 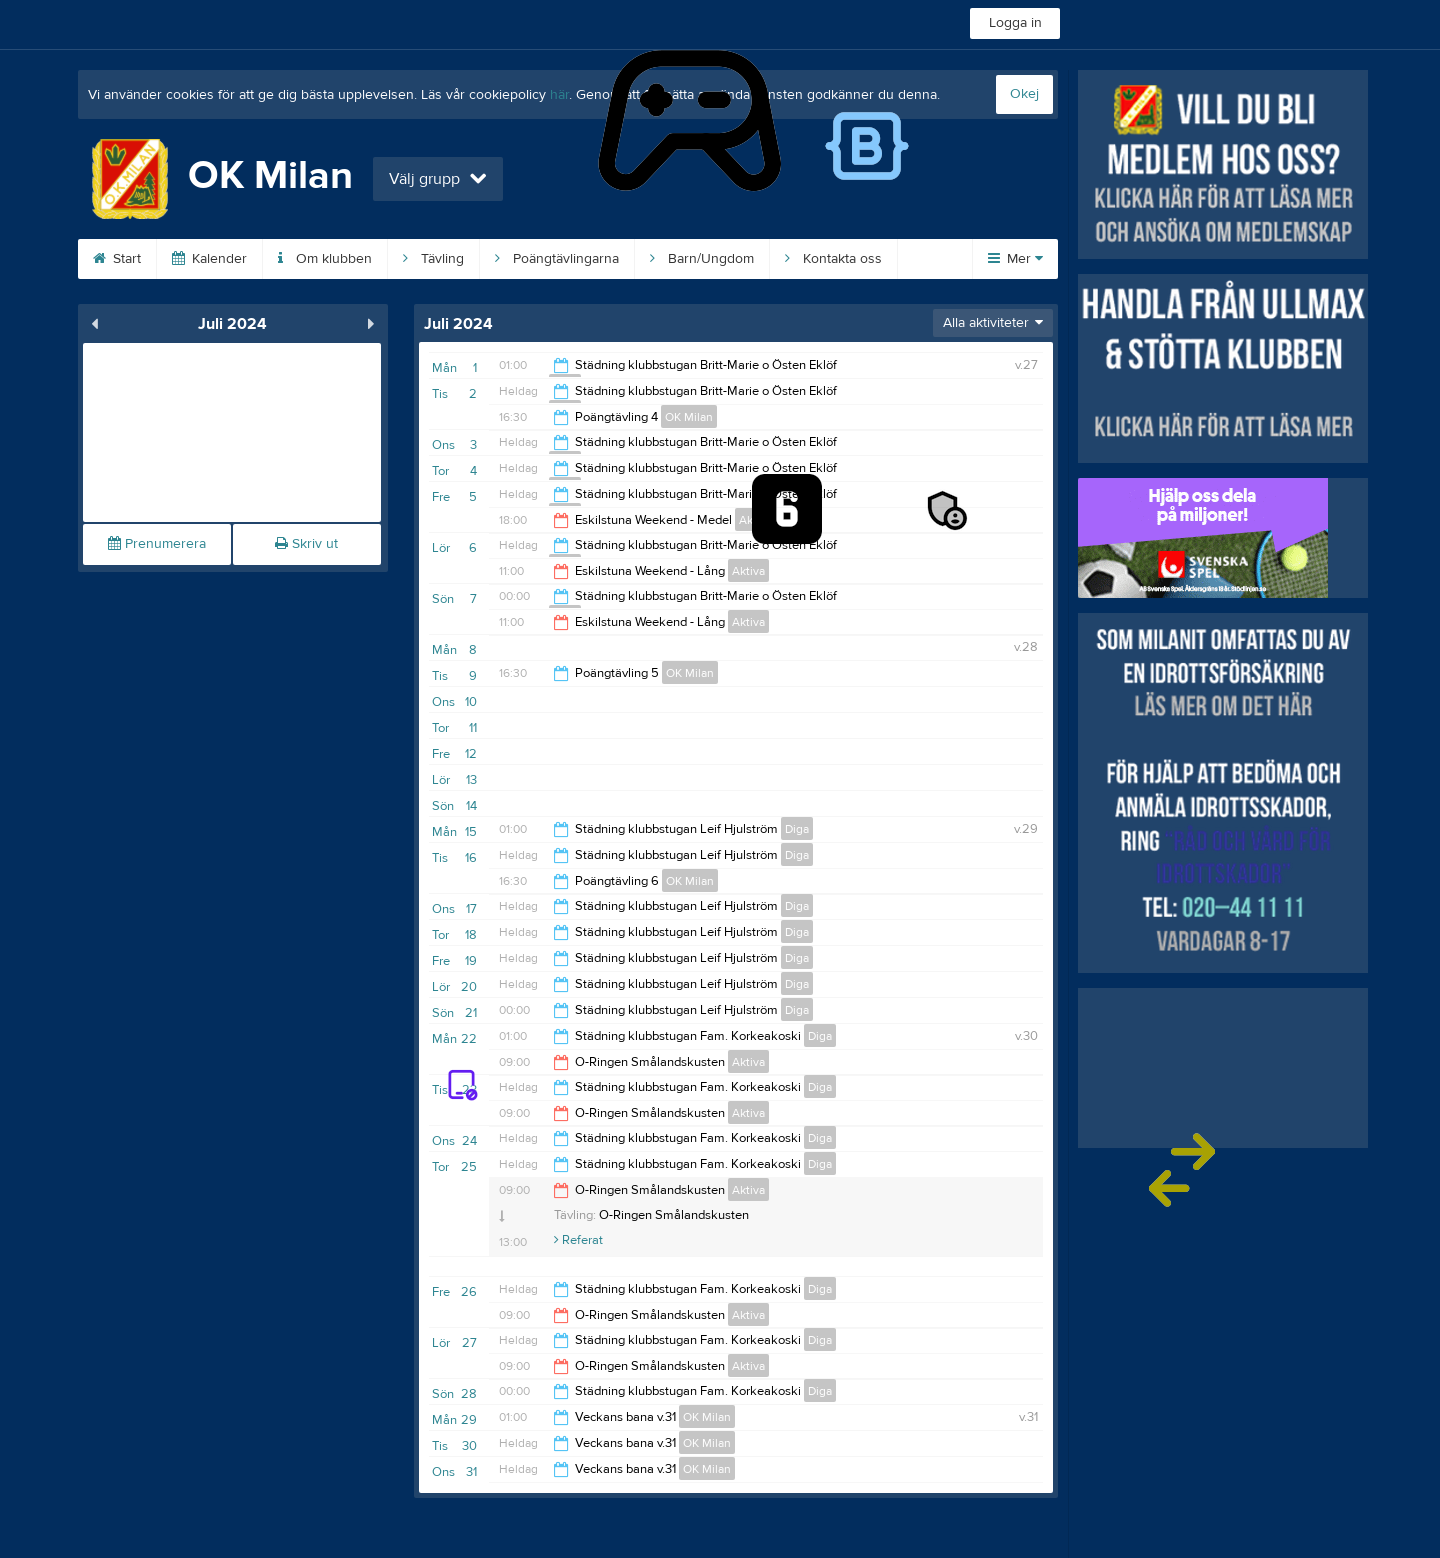 I want to click on swap or exchange items, so click(x=1182, y=1170).